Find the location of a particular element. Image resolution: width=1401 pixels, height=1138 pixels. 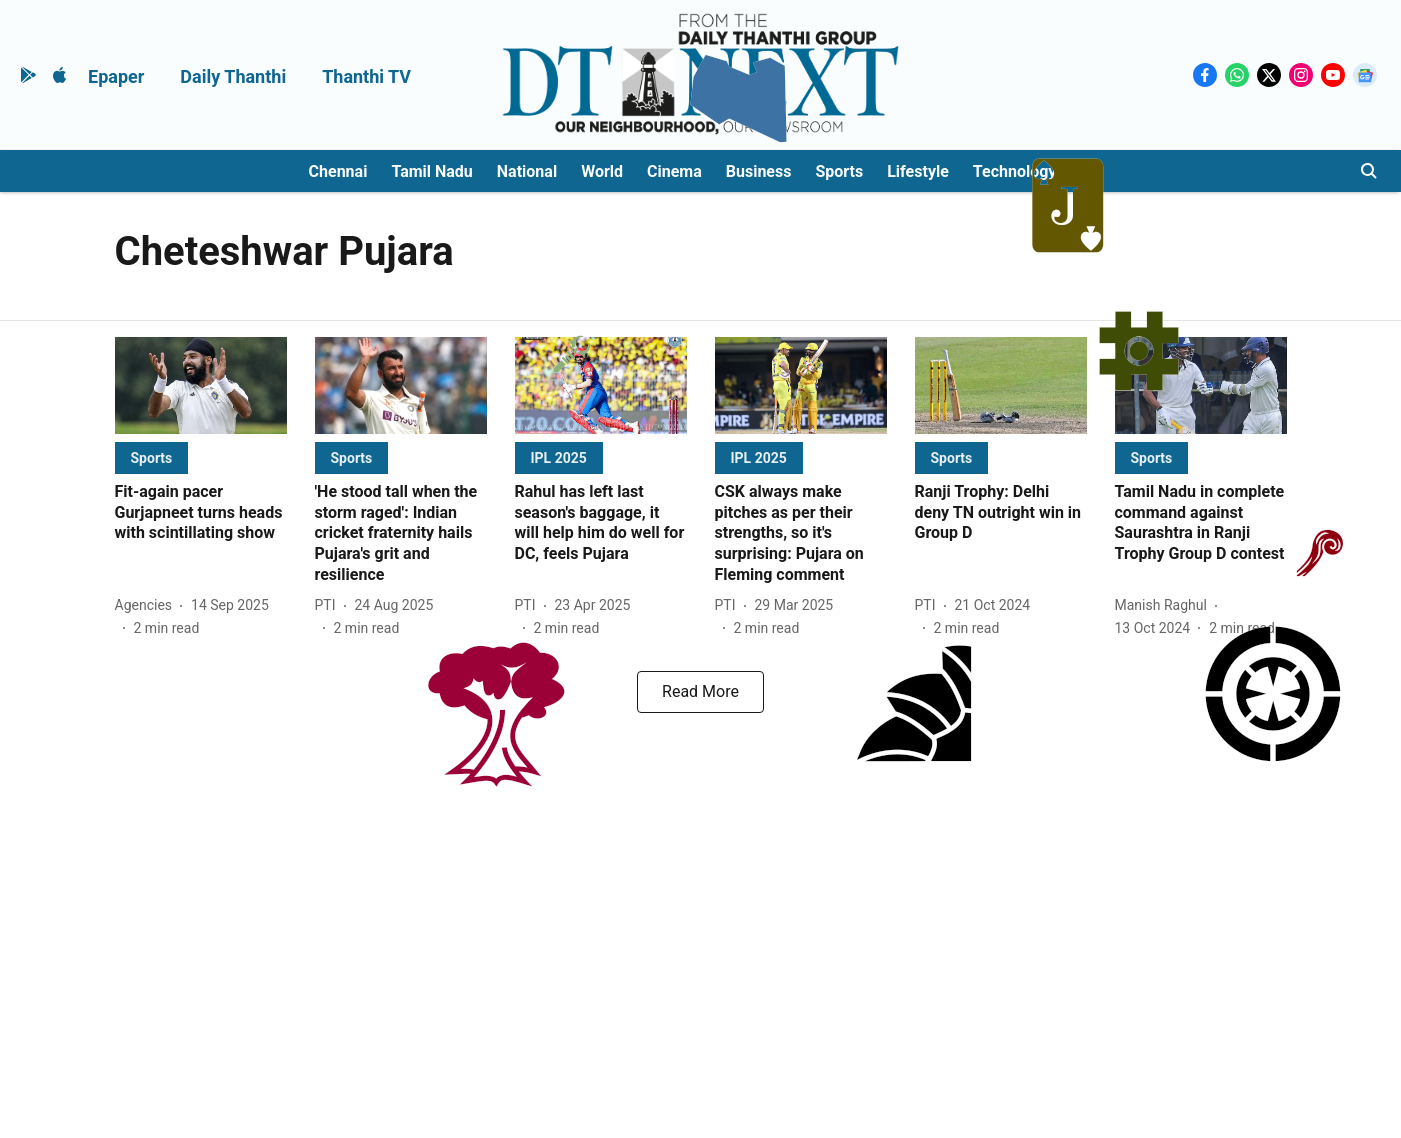

select Libya on the map is located at coordinates (738, 98).